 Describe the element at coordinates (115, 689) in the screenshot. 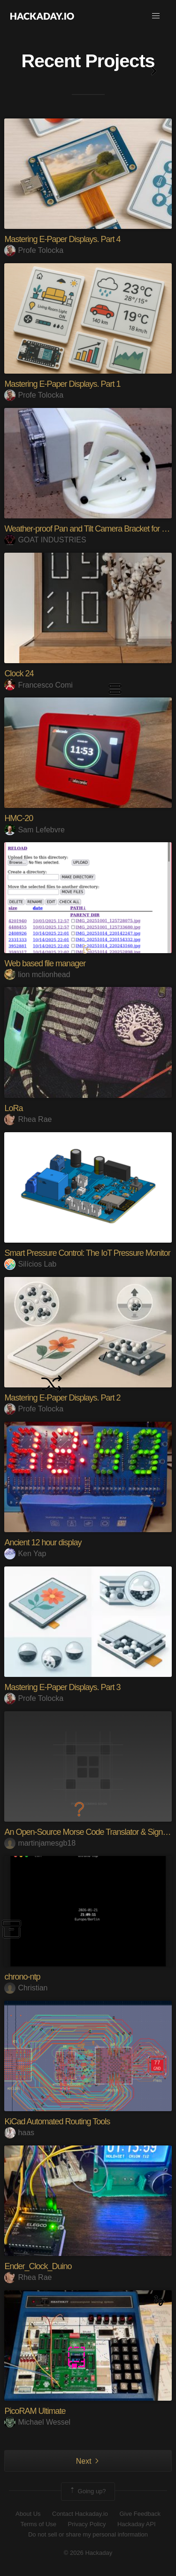

I see `switch to row layout view` at that location.